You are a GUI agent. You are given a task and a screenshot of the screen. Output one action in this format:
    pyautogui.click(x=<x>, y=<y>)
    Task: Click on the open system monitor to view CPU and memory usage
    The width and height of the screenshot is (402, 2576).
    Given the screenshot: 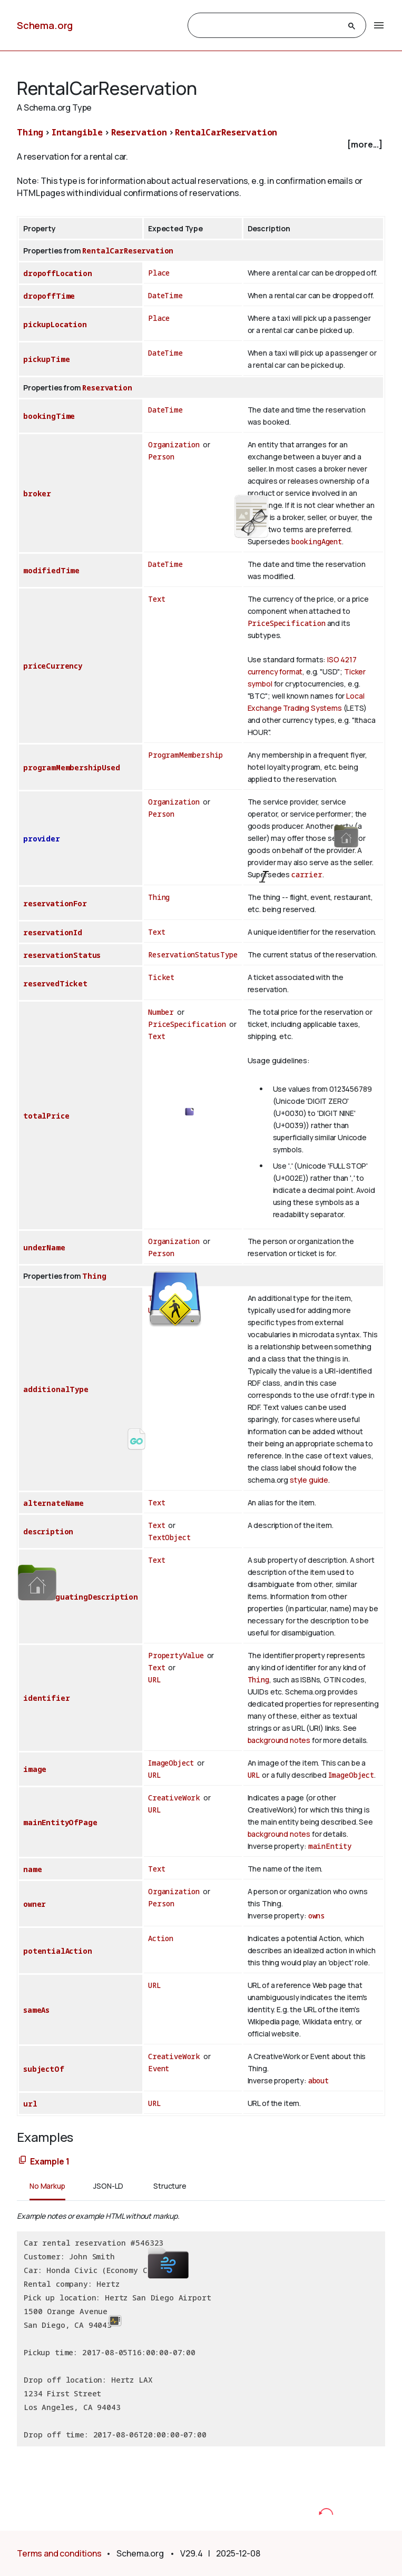 What is the action you would take?
    pyautogui.click(x=115, y=2320)
    